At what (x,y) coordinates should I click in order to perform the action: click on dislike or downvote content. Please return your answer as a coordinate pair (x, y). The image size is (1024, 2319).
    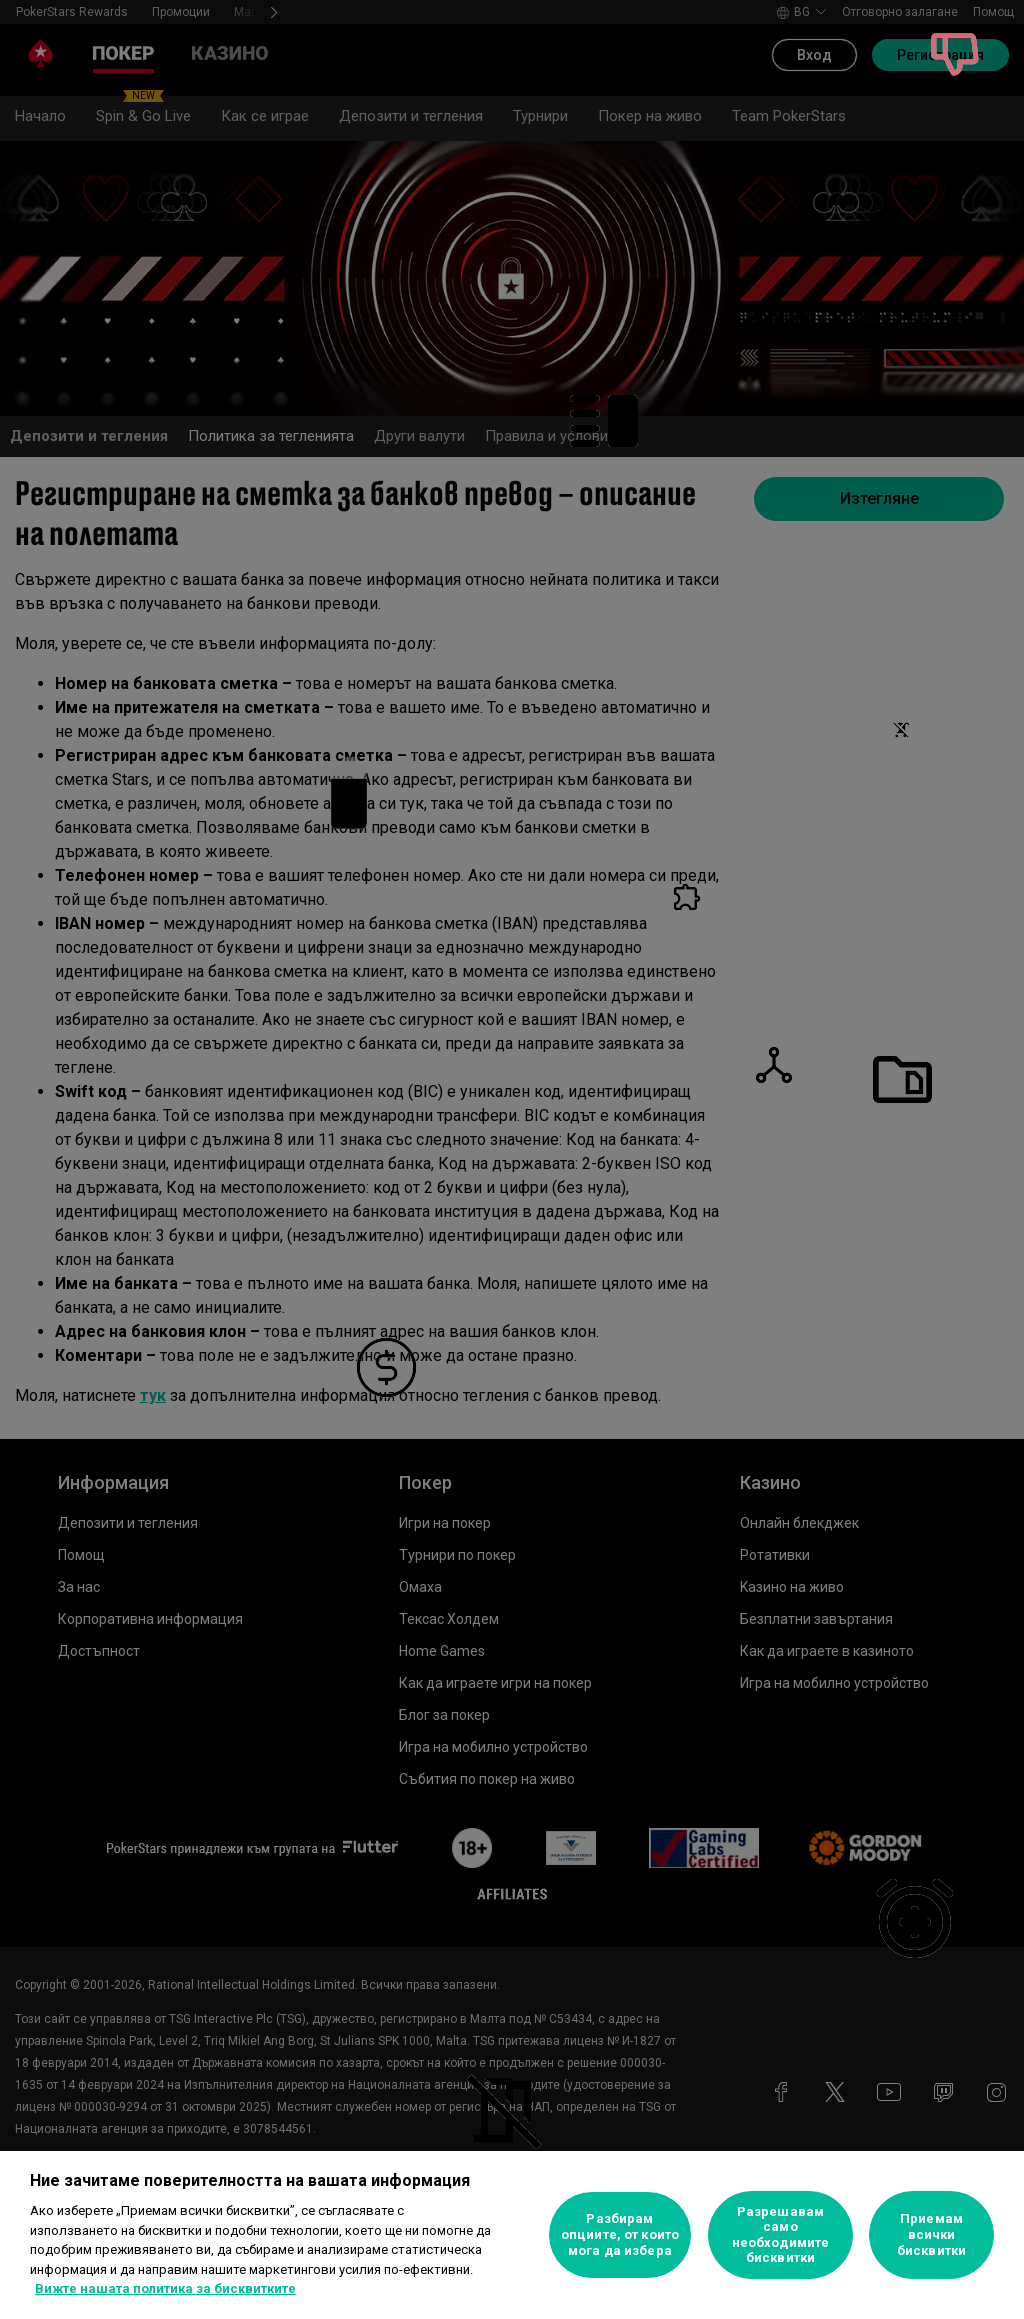
    Looking at the image, I should click on (955, 52).